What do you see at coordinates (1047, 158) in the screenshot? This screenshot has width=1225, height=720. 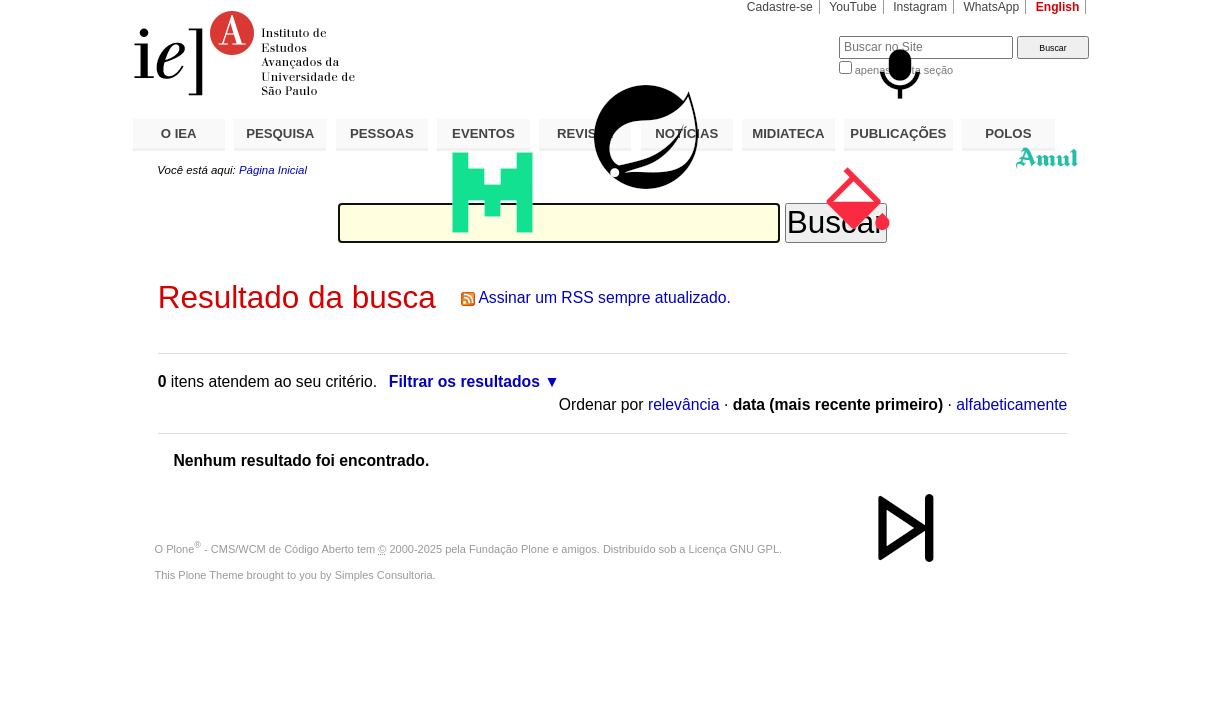 I see `Amul brand logo` at bounding box center [1047, 158].